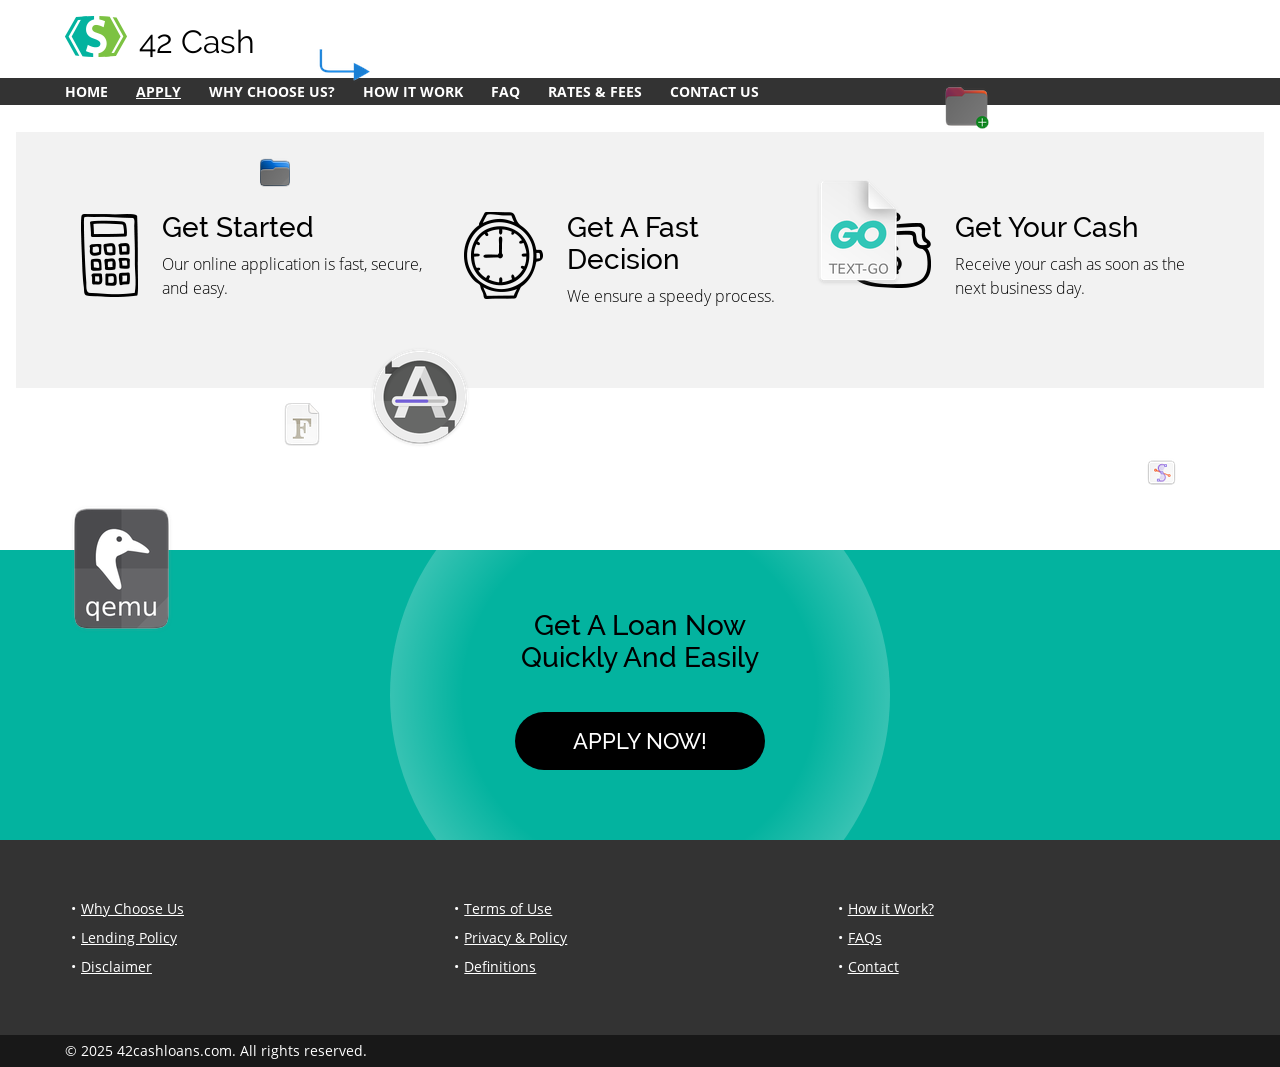 This screenshot has width=1280, height=1067. I want to click on indicates an open or expanded folder, so click(275, 172).